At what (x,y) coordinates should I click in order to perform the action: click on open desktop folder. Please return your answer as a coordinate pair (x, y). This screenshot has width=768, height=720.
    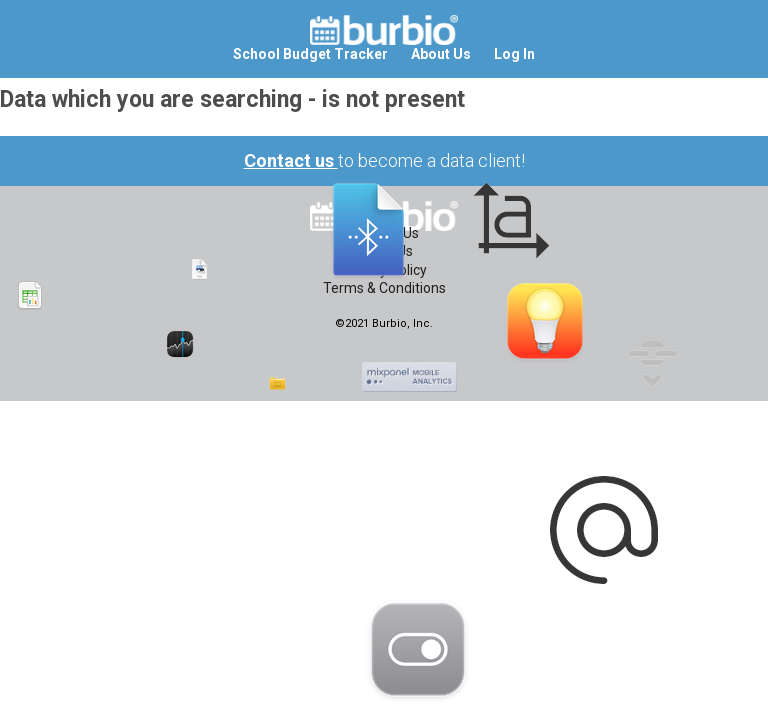
    Looking at the image, I should click on (277, 383).